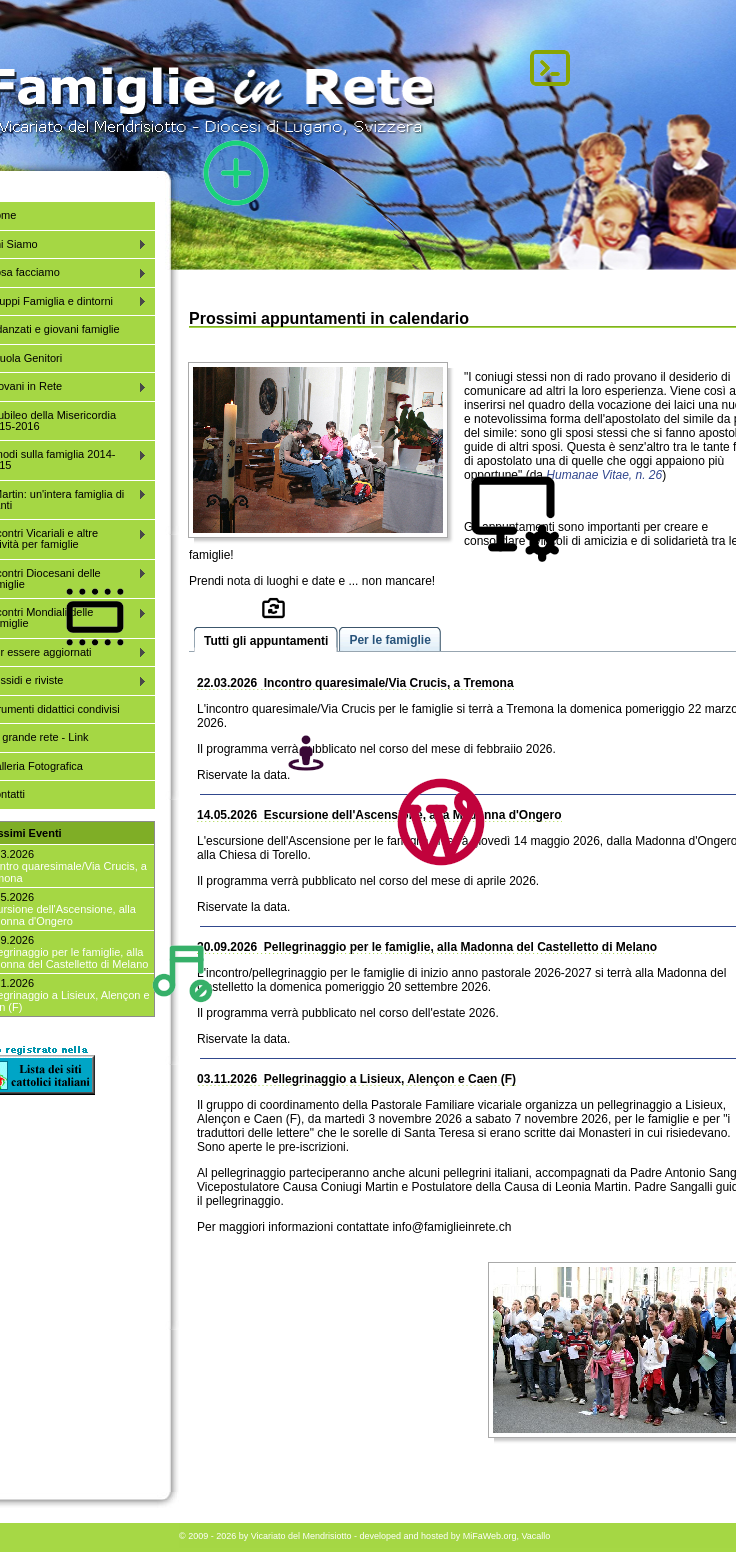 The height and width of the screenshot is (1557, 736). Describe the element at coordinates (181, 971) in the screenshot. I see `cancel or stop music playback` at that location.